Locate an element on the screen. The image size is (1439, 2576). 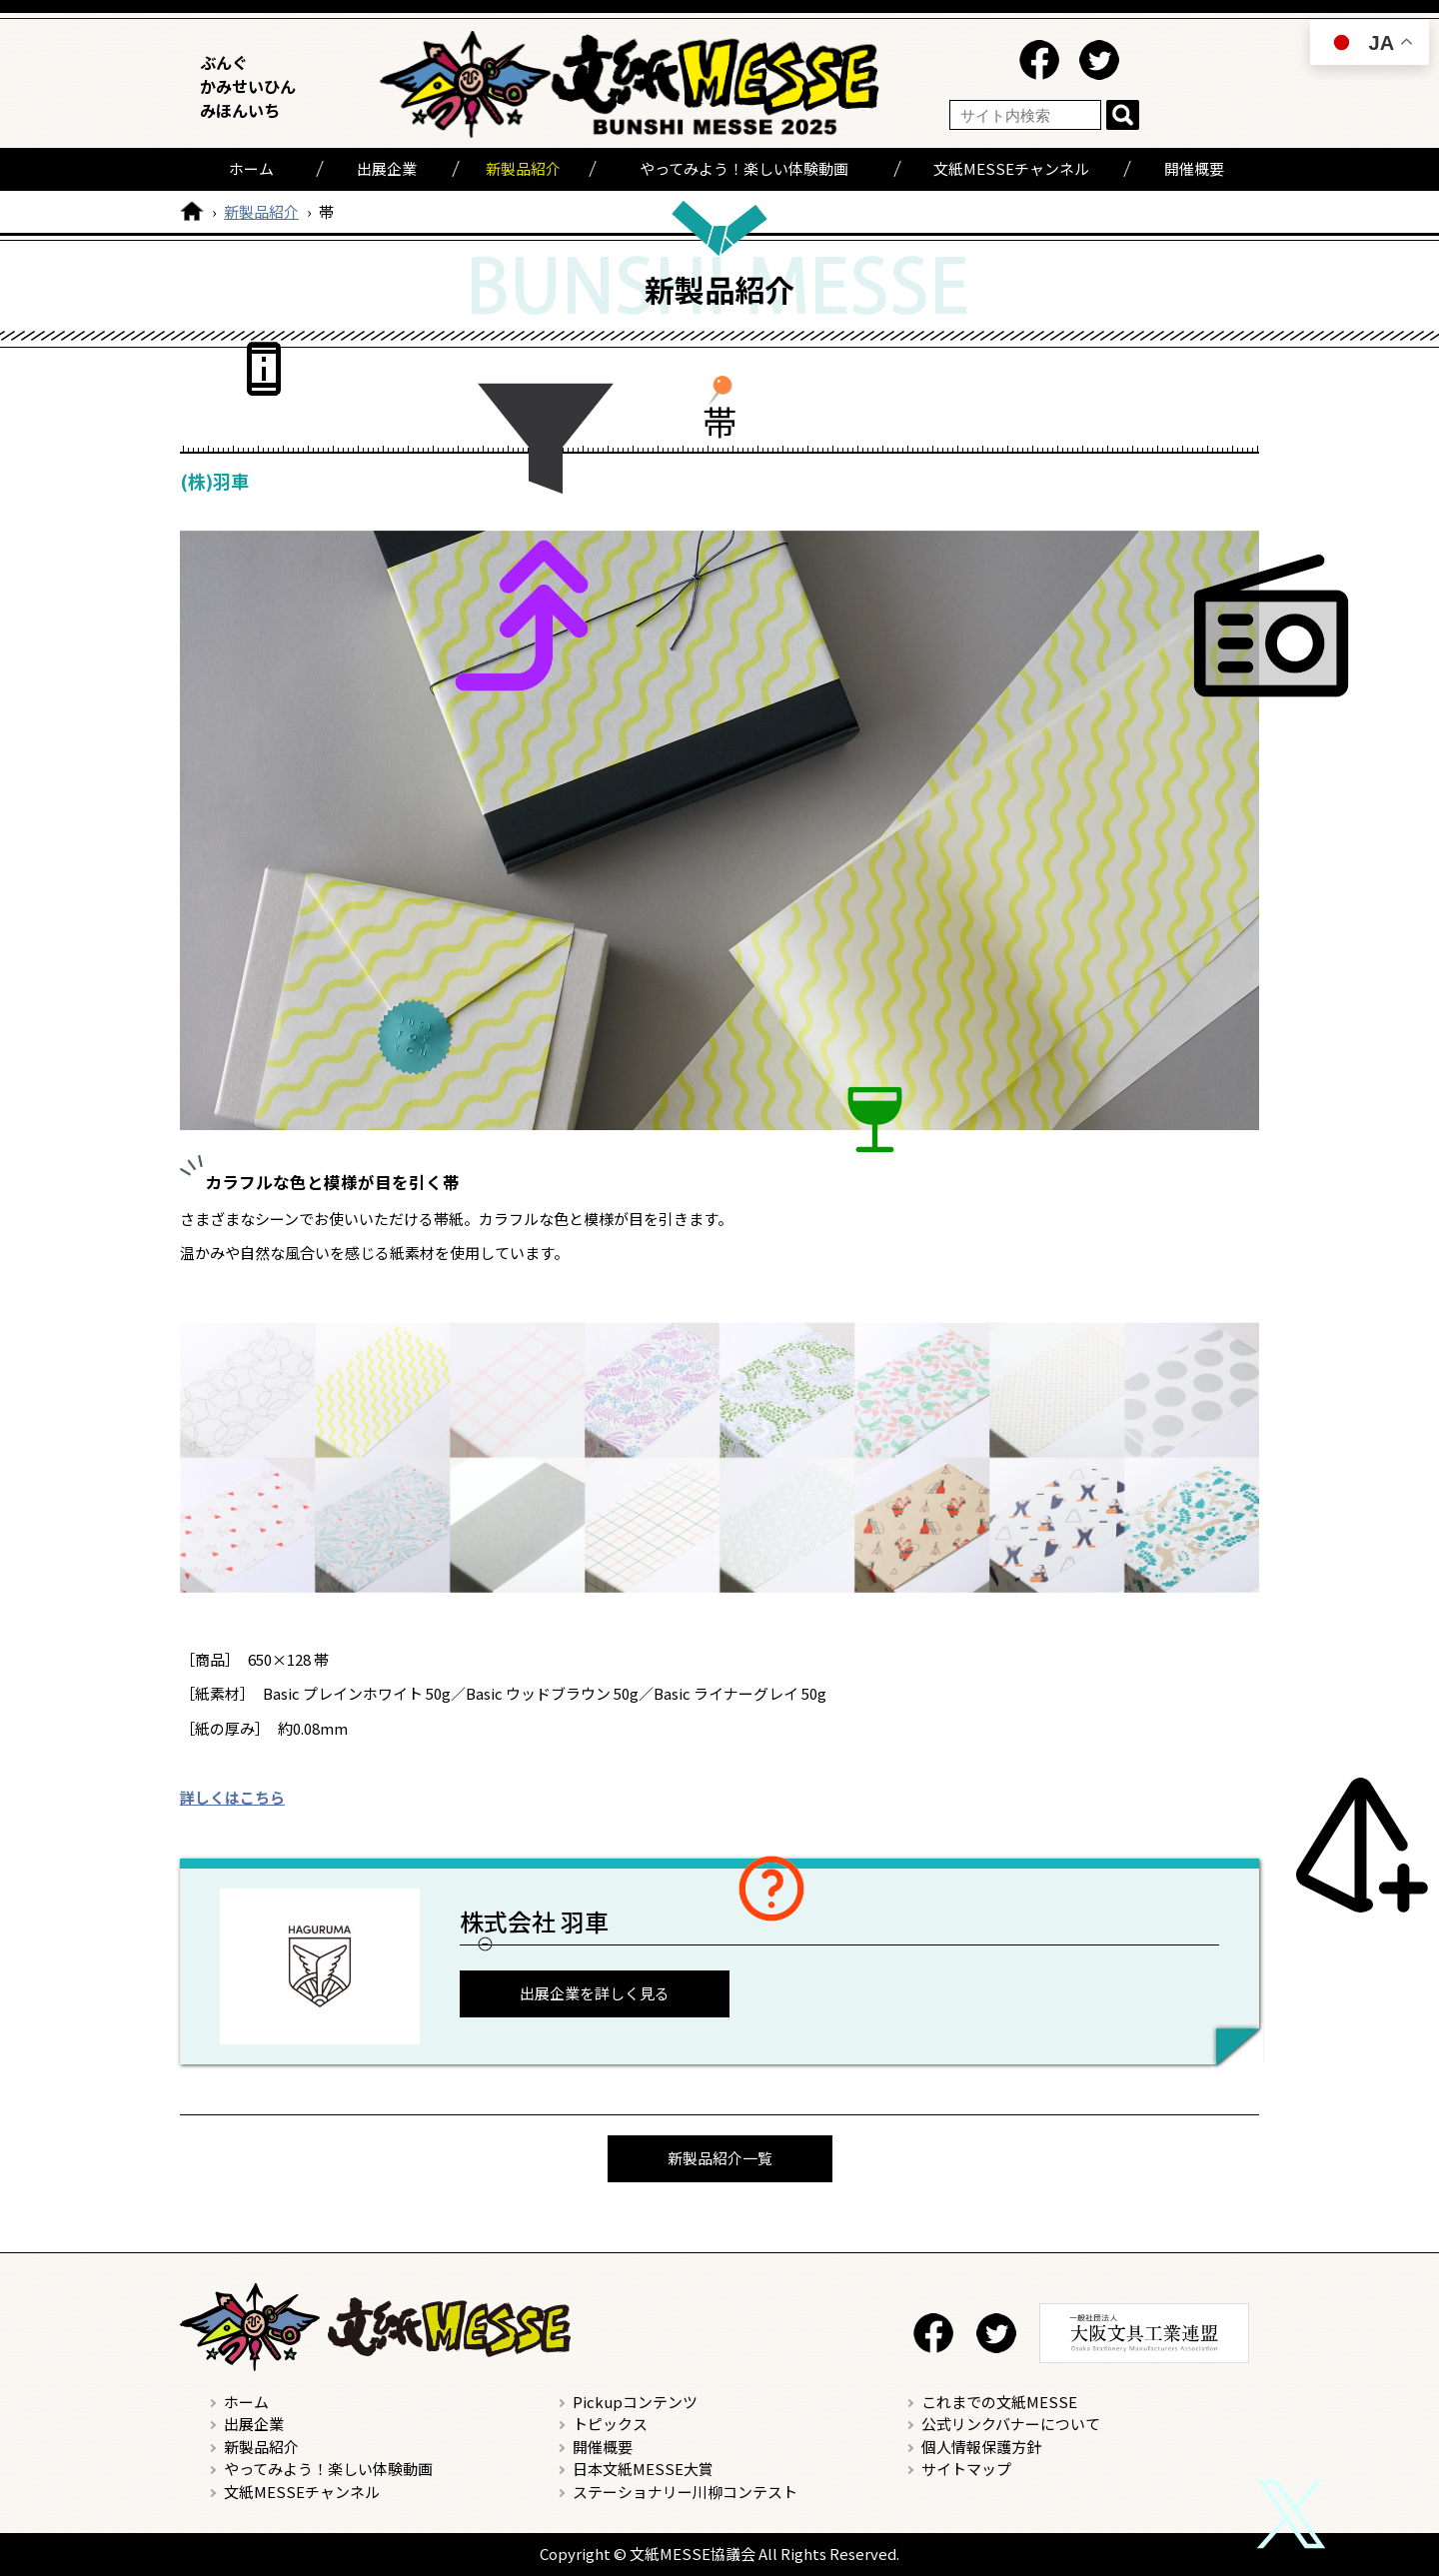
remove an item from a list is located at coordinates (485, 1943).